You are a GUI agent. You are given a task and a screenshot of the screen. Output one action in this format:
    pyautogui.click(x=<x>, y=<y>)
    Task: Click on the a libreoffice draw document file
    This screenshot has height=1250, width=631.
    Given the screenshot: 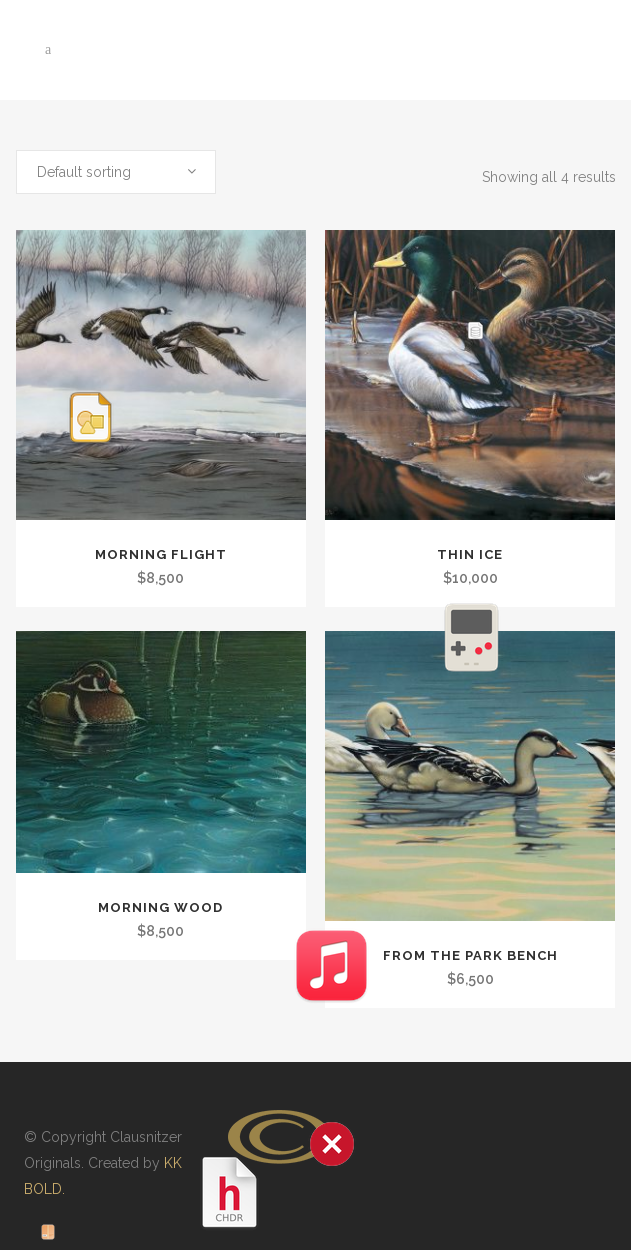 What is the action you would take?
    pyautogui.click(x=90, y=417)
    